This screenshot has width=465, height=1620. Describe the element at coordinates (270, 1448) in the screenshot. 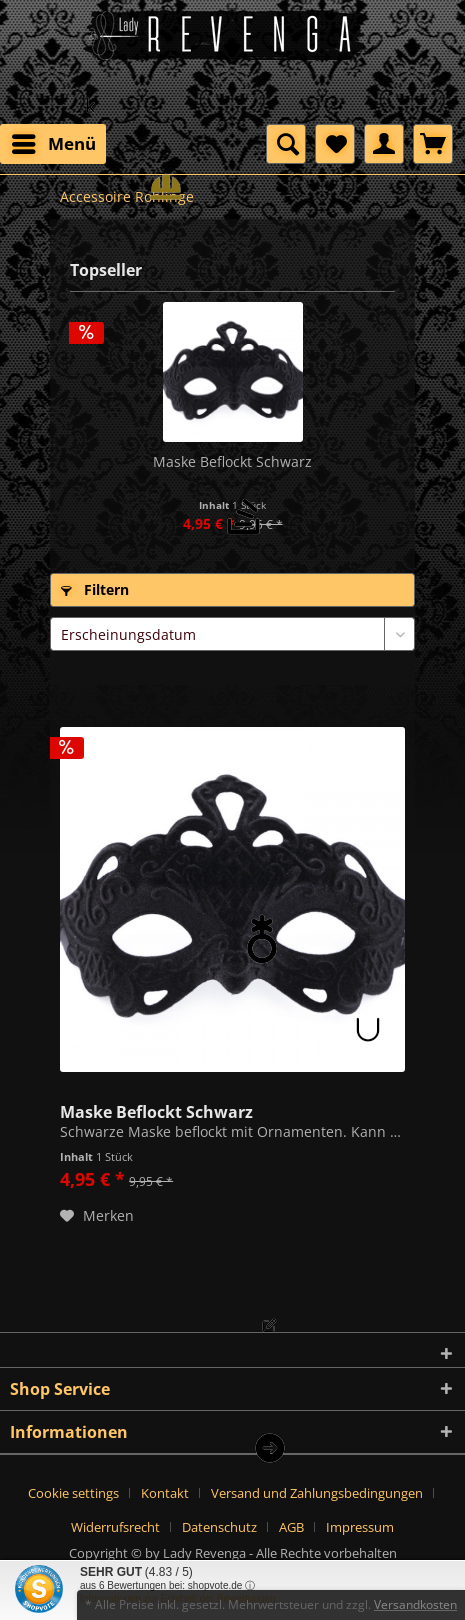

I see `proceed to the next step` at that location.